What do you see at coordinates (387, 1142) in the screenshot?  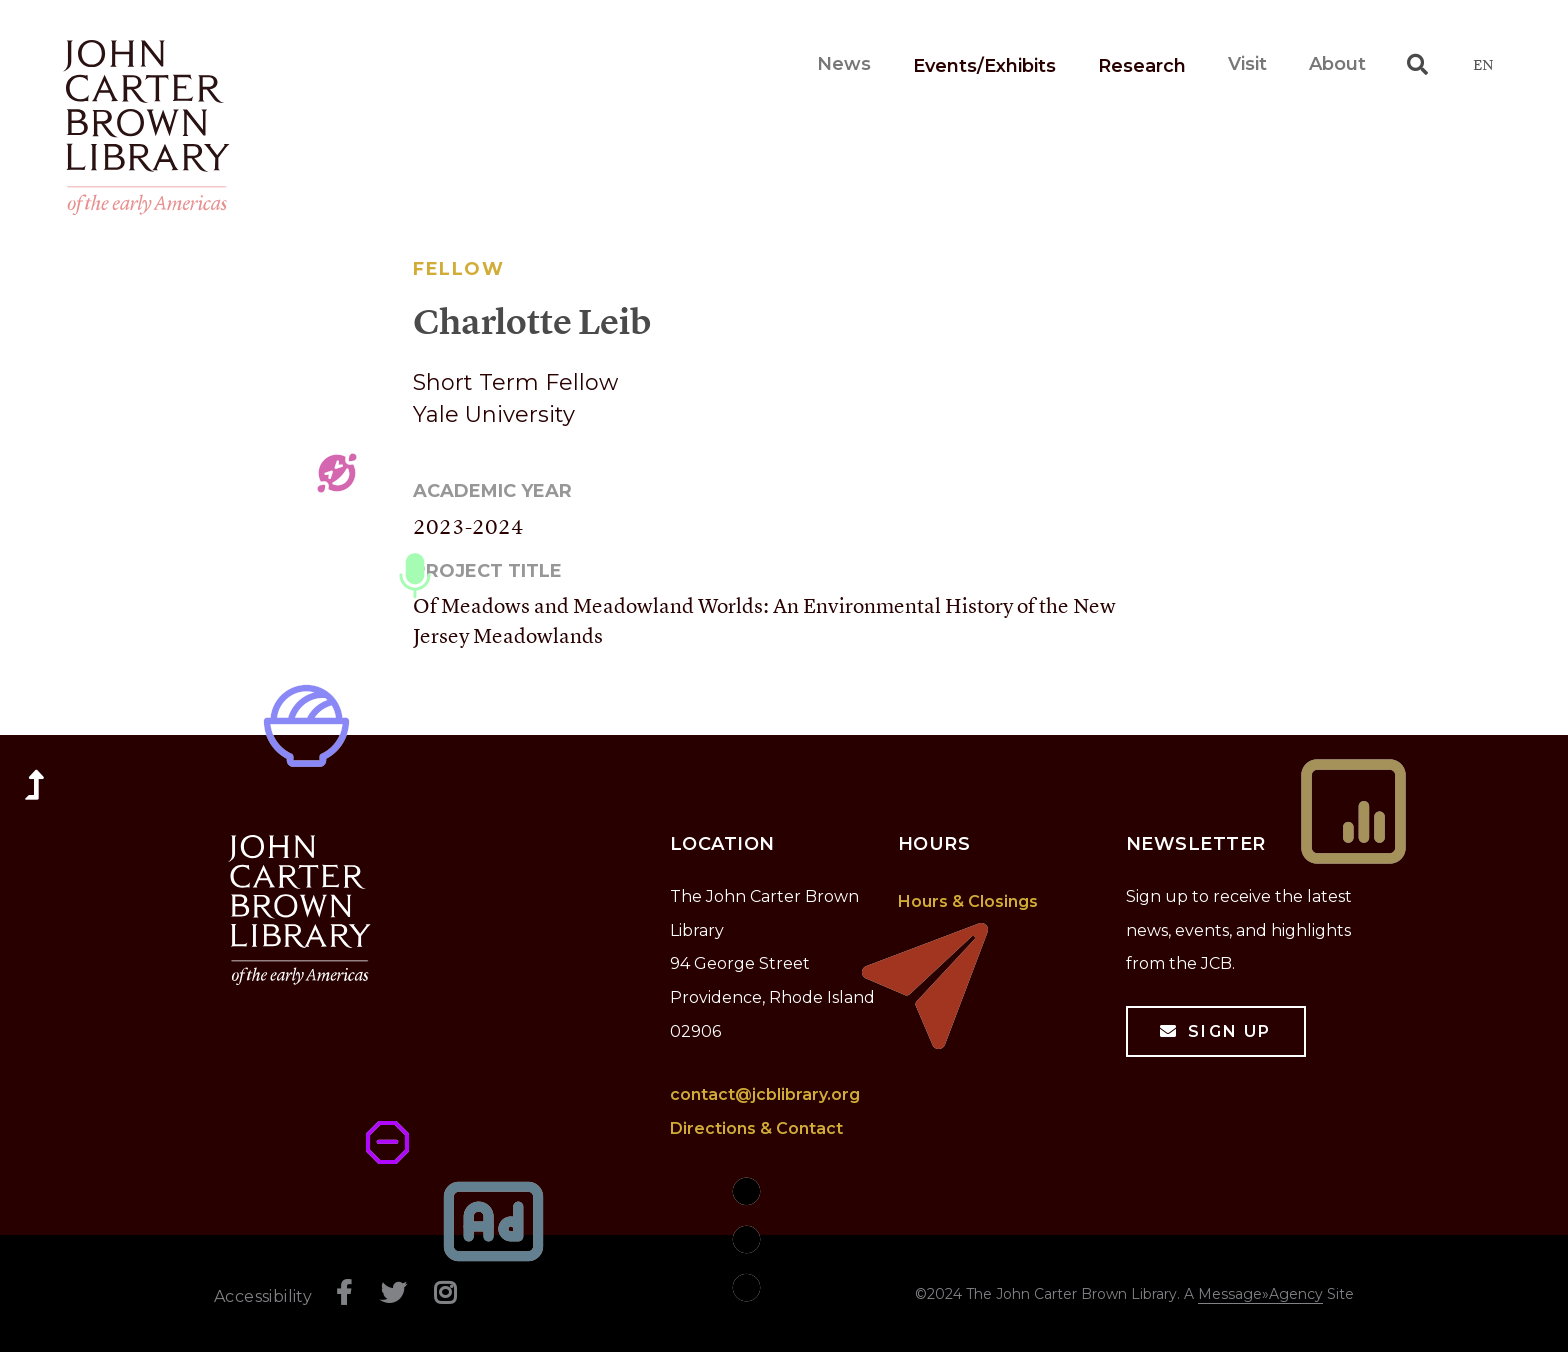 I see `indicates blocked or restricted content` at bounding box center [387, 1142].